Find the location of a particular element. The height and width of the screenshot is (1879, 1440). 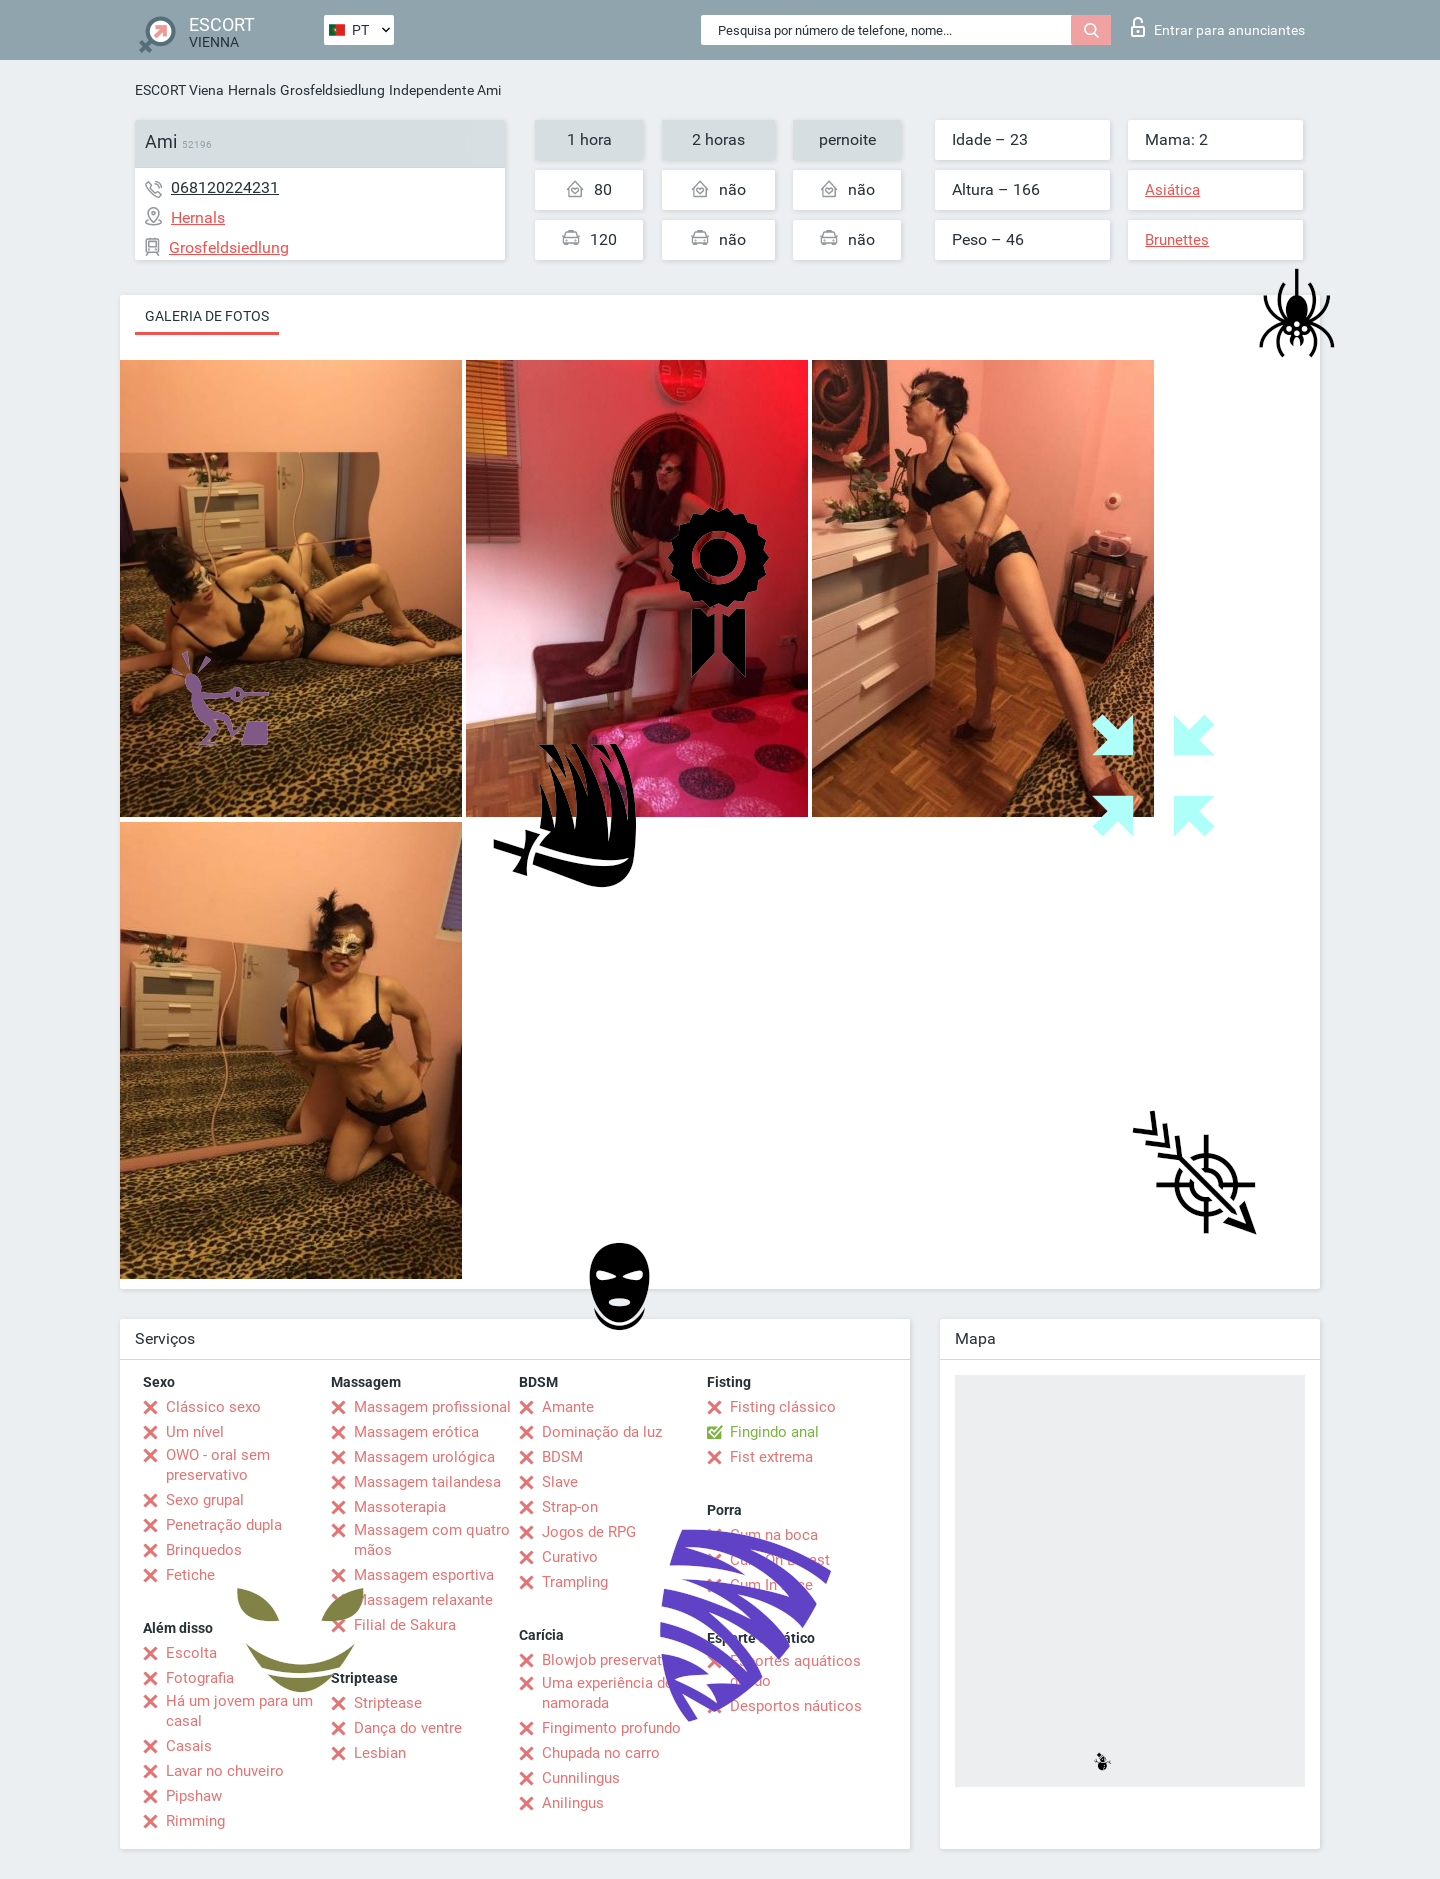

indicates a spooky or halloween-themed game element is located at coordinates (1297, 314).